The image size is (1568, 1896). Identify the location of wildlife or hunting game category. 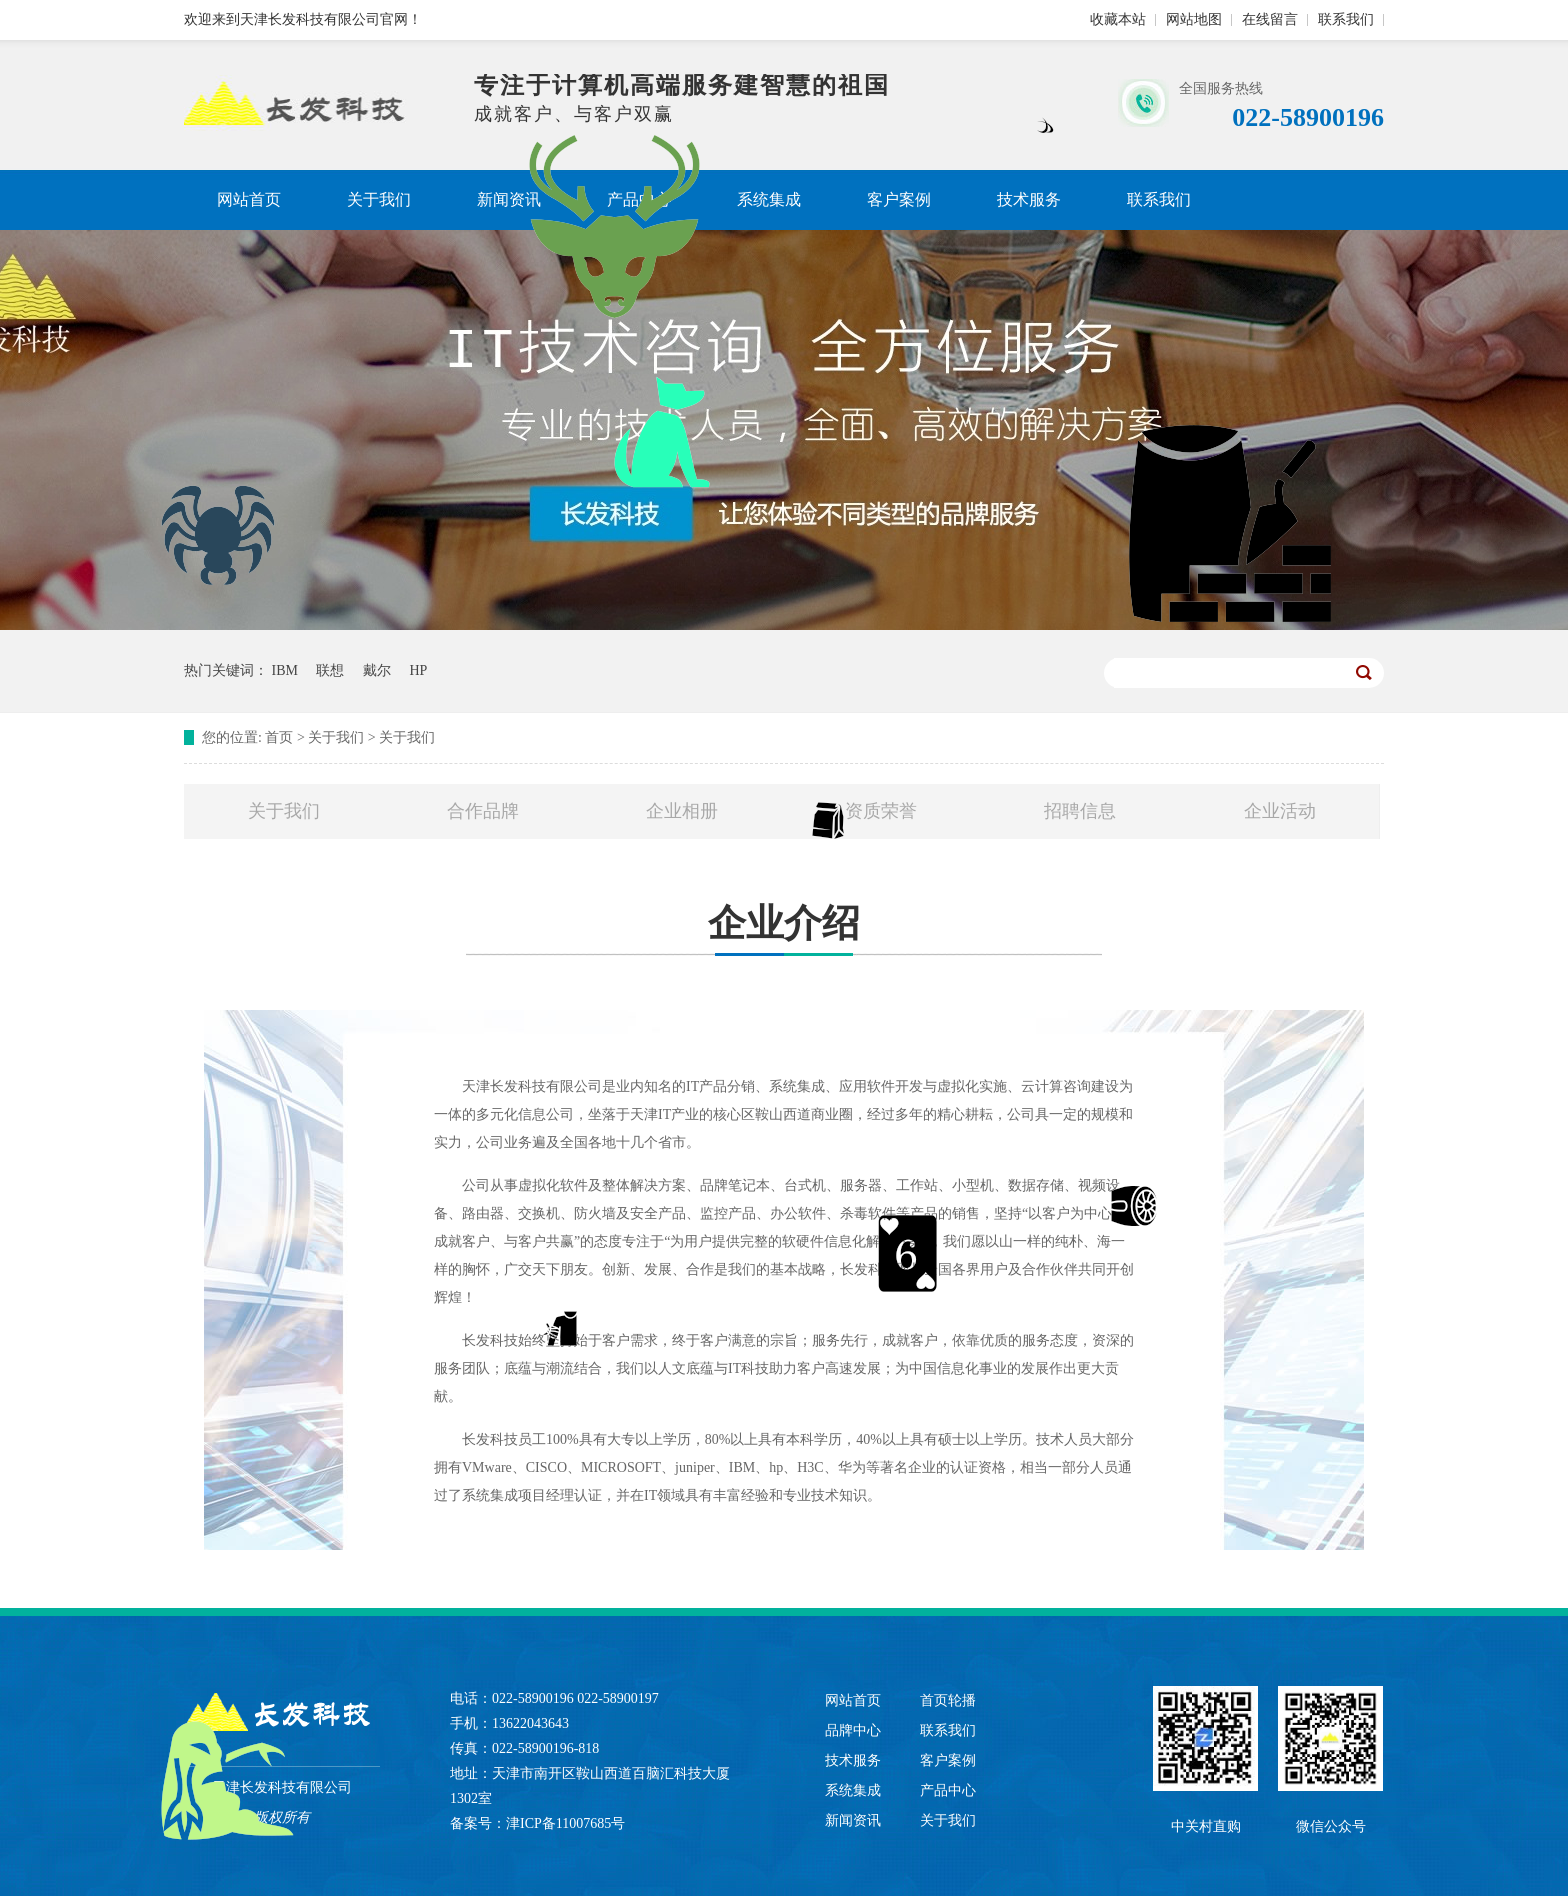
(614, 226).